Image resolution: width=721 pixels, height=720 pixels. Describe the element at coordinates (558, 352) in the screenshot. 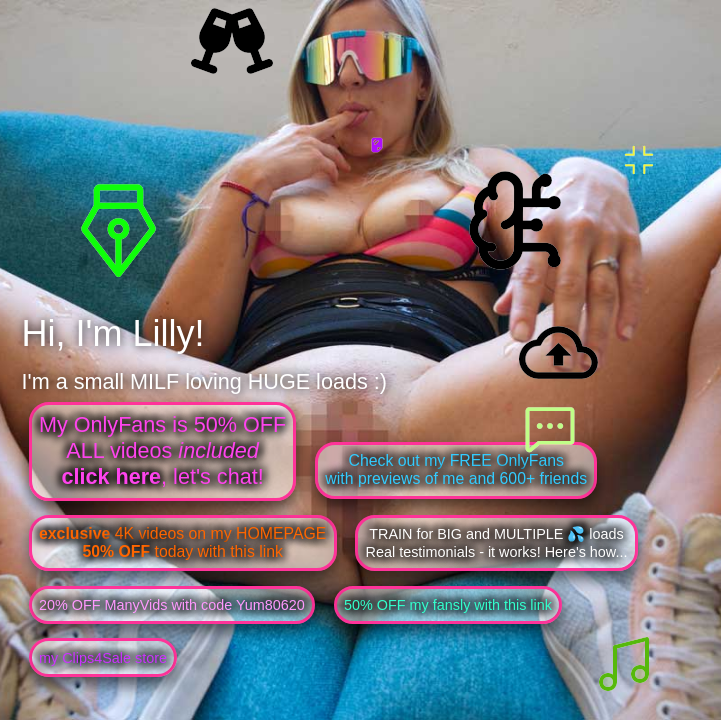

I see `upload files to cloud storage` at that location.